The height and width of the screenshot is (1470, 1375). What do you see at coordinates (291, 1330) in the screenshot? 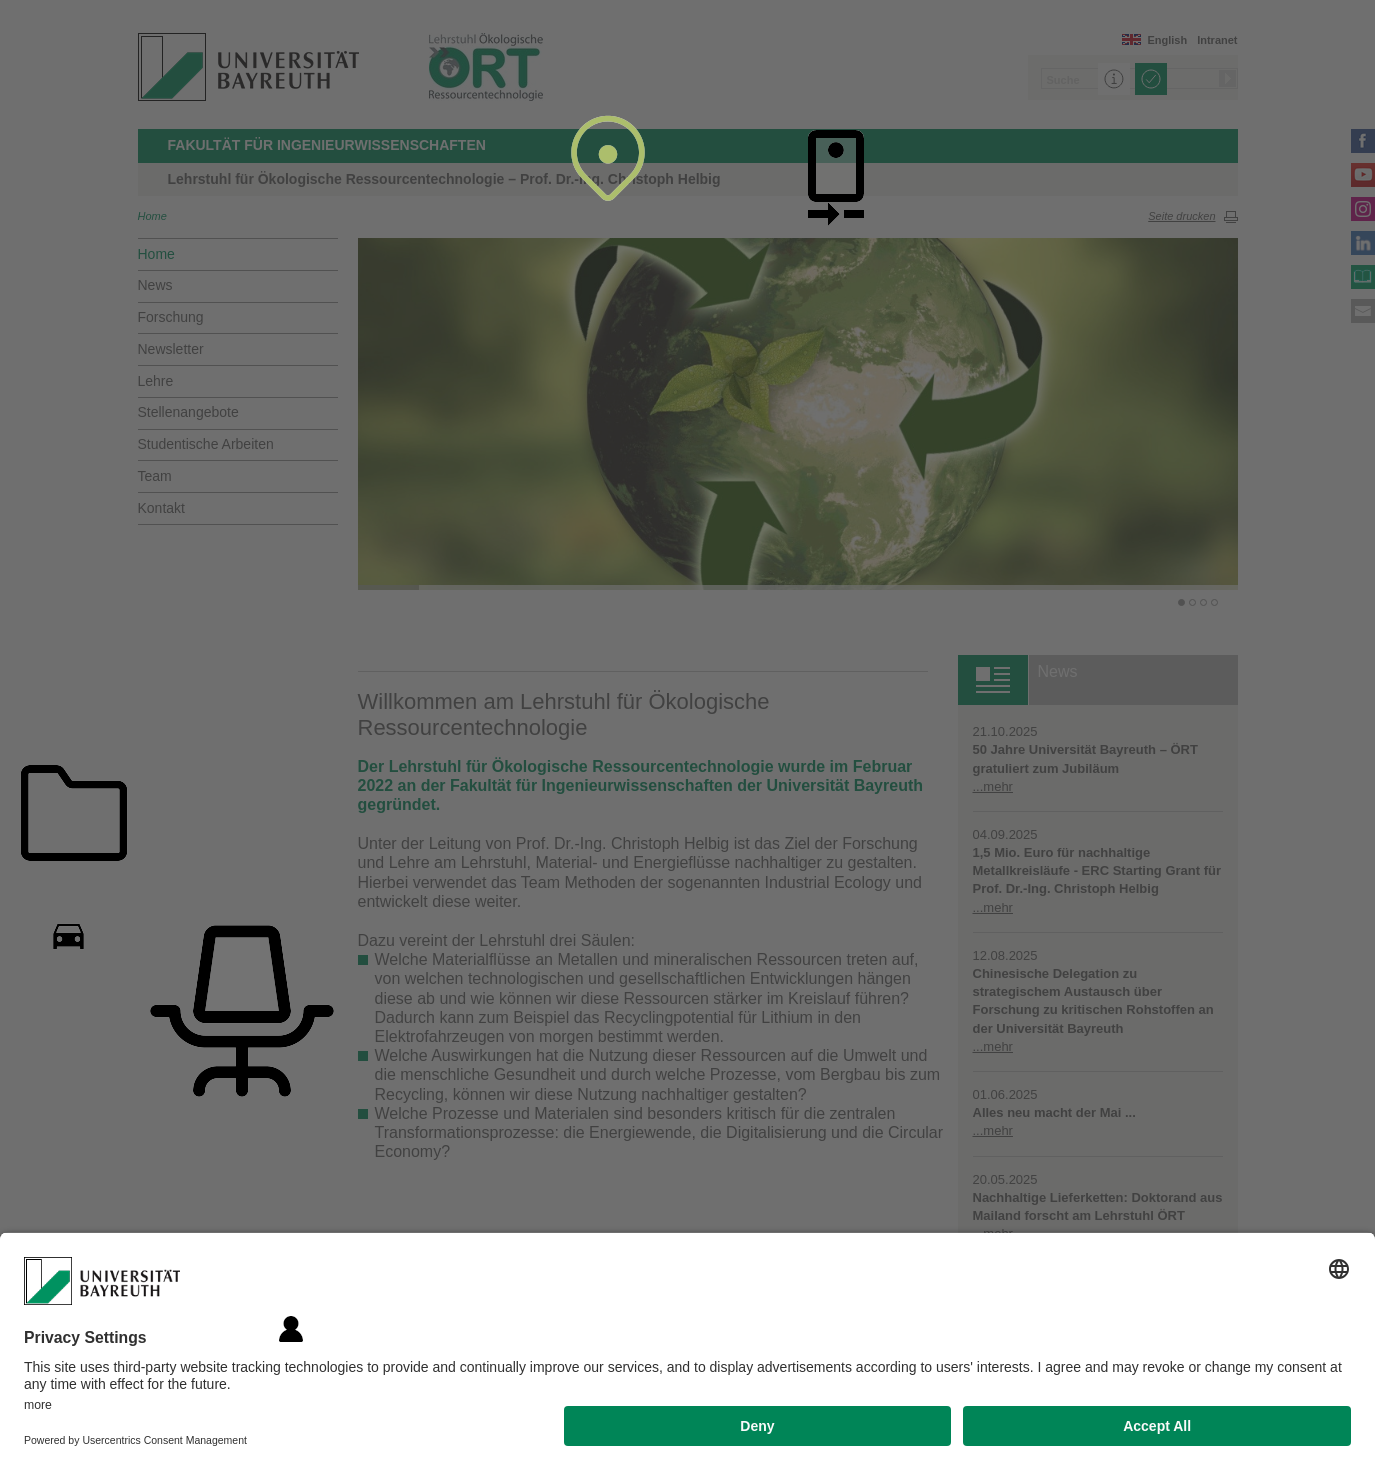
I see `view your profile` at bounding box center [291, 1330].